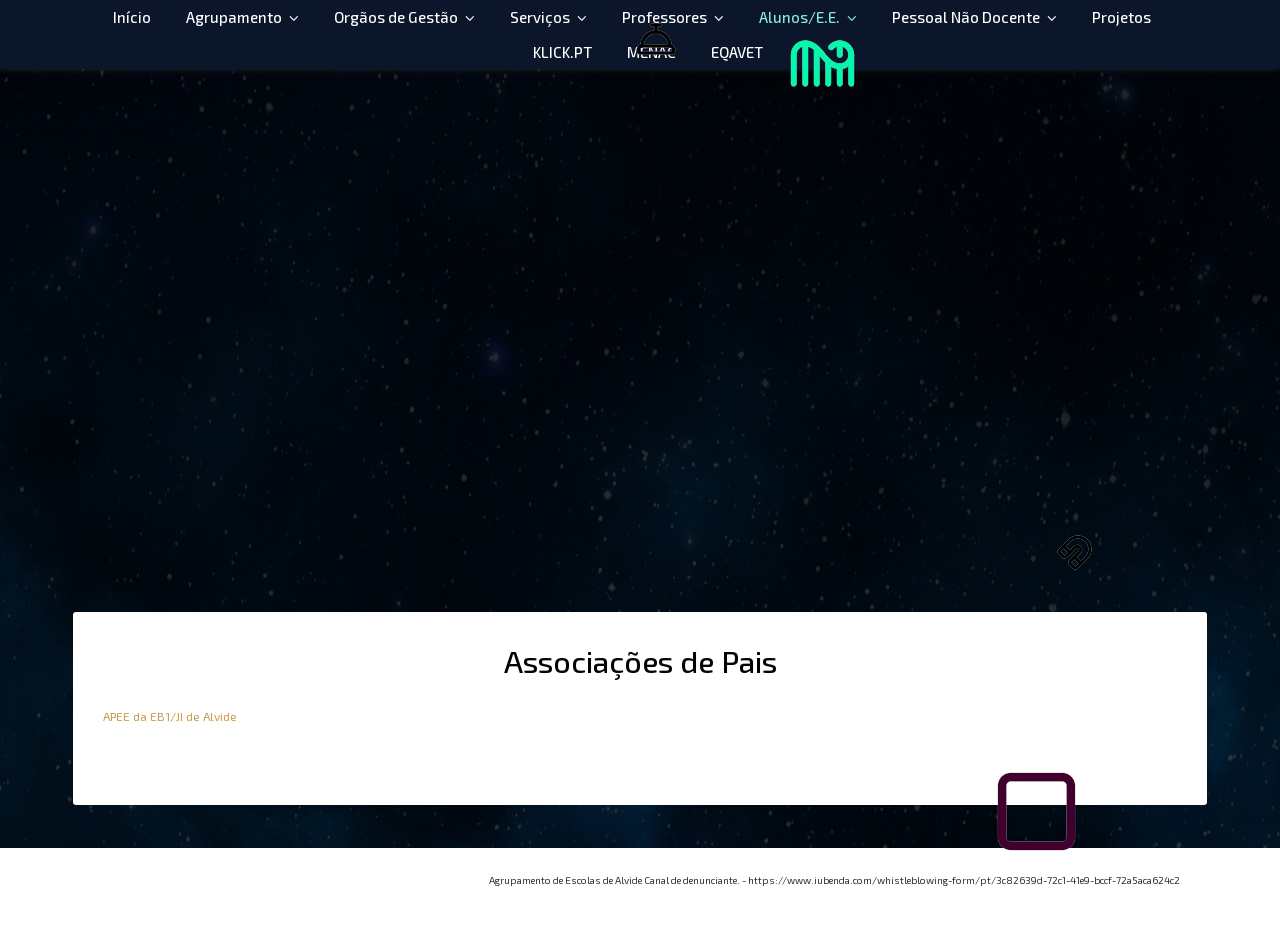 The image size is (1280, 946). What do you see at coordinates (822, 63) in the screenshot?
I see `access amusement park or theme park information` at bounding box center [822, 63].